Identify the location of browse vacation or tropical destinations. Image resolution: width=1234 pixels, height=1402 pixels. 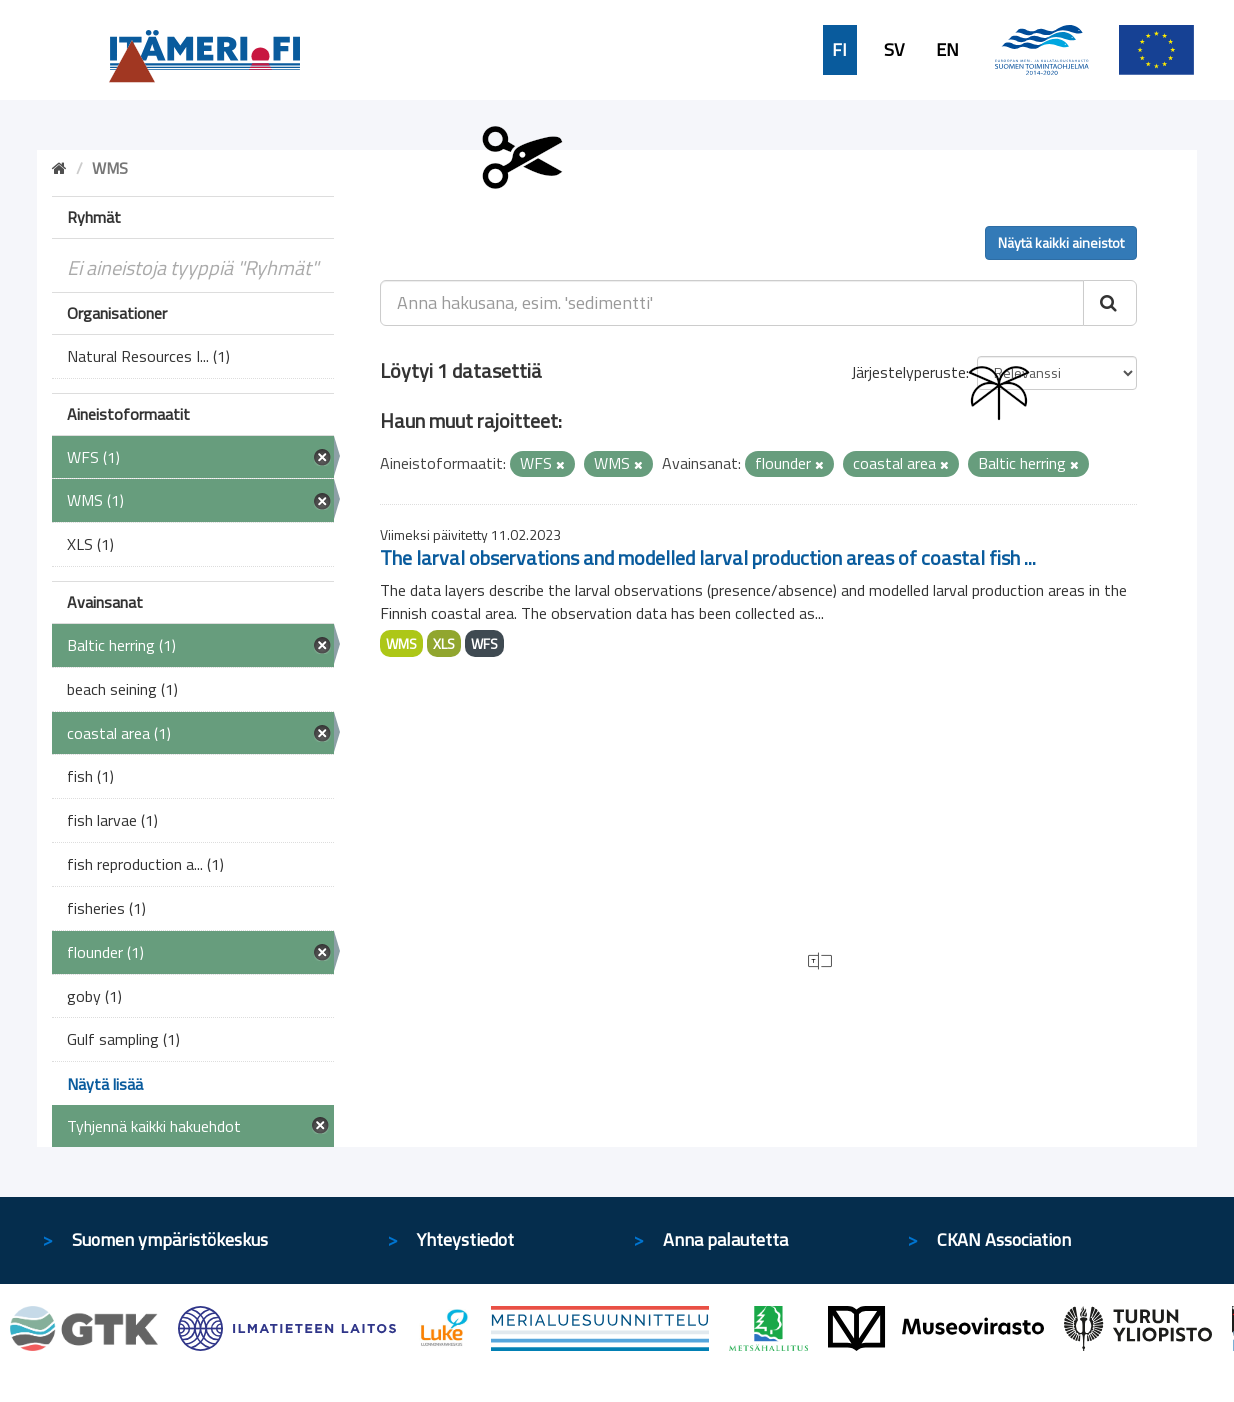
(999, 392).